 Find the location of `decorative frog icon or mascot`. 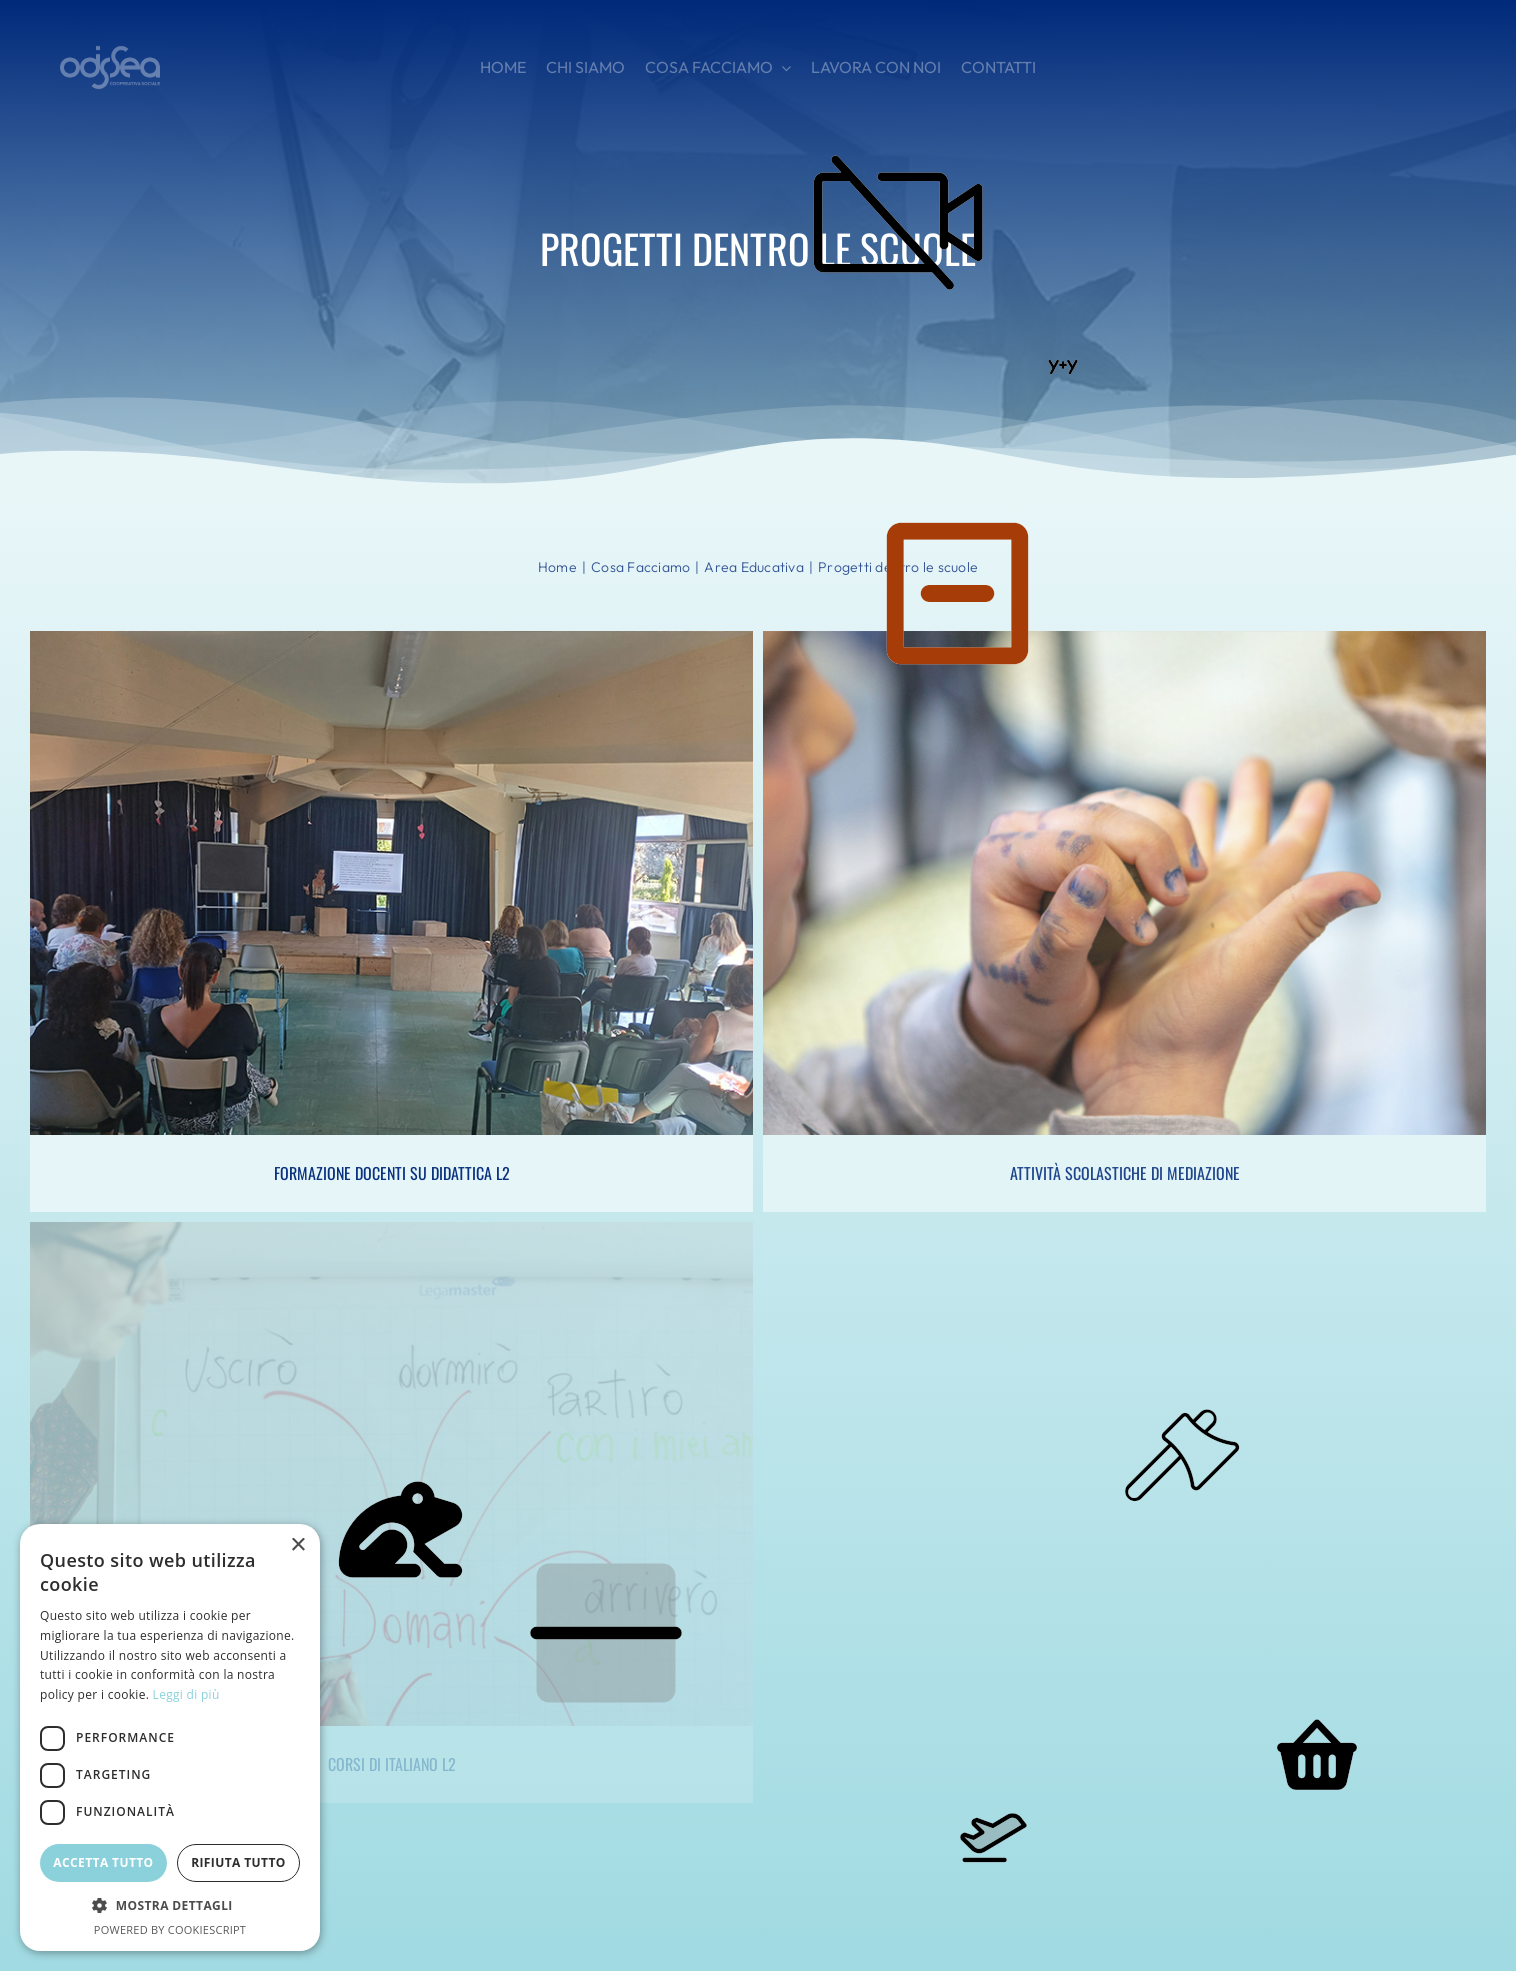

decorative frog icon or mascot is located at coordinates (400, 1529).